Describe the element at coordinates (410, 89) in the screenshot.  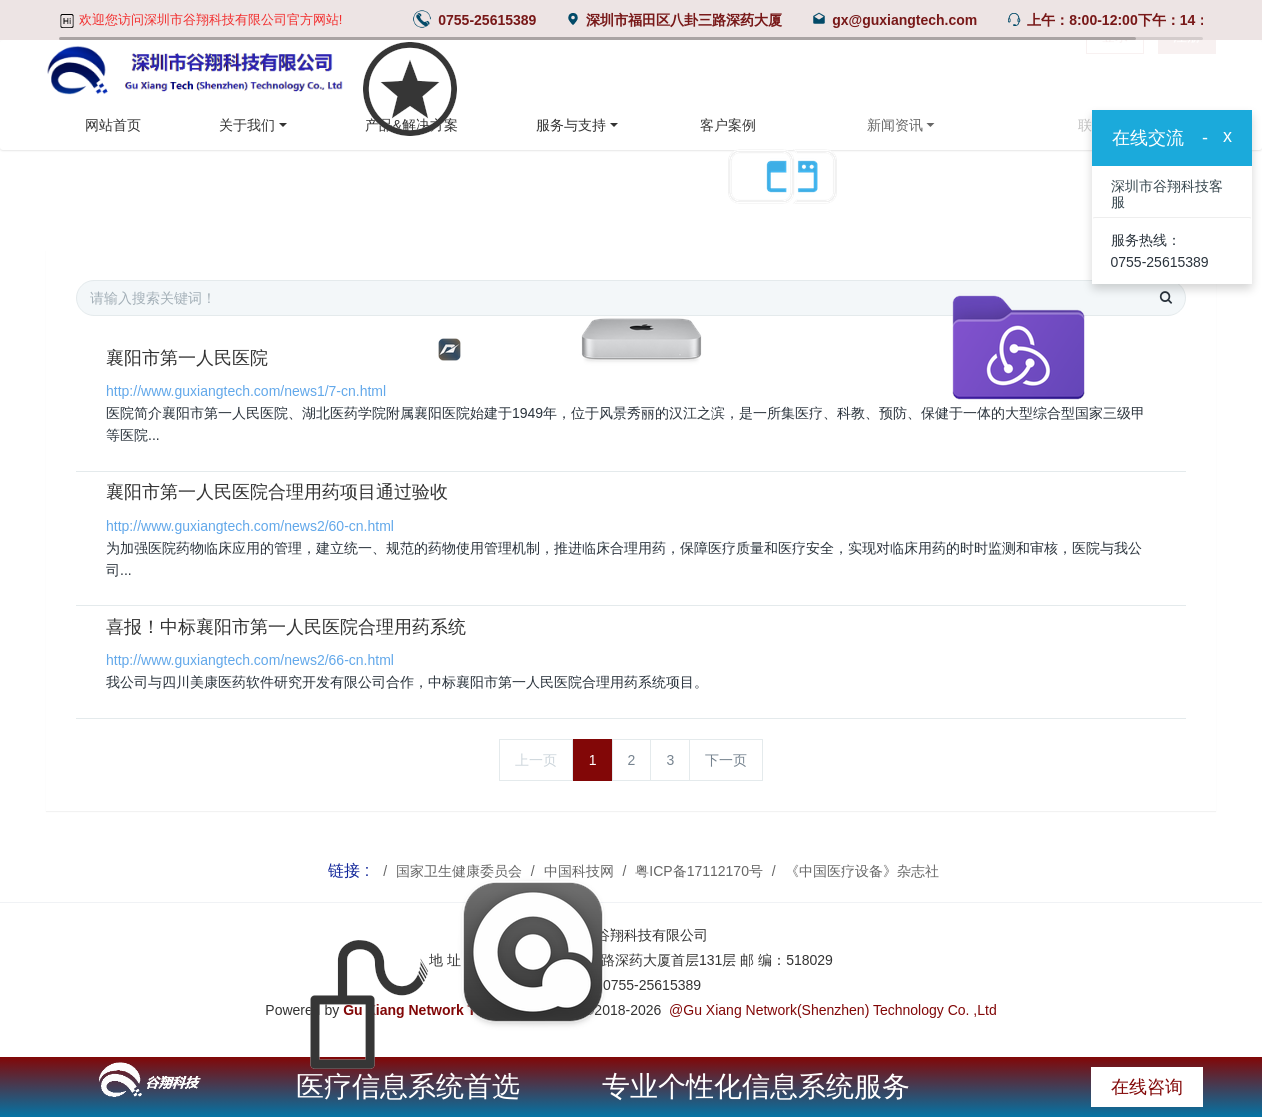
I see `set default applications for file types` at that location.